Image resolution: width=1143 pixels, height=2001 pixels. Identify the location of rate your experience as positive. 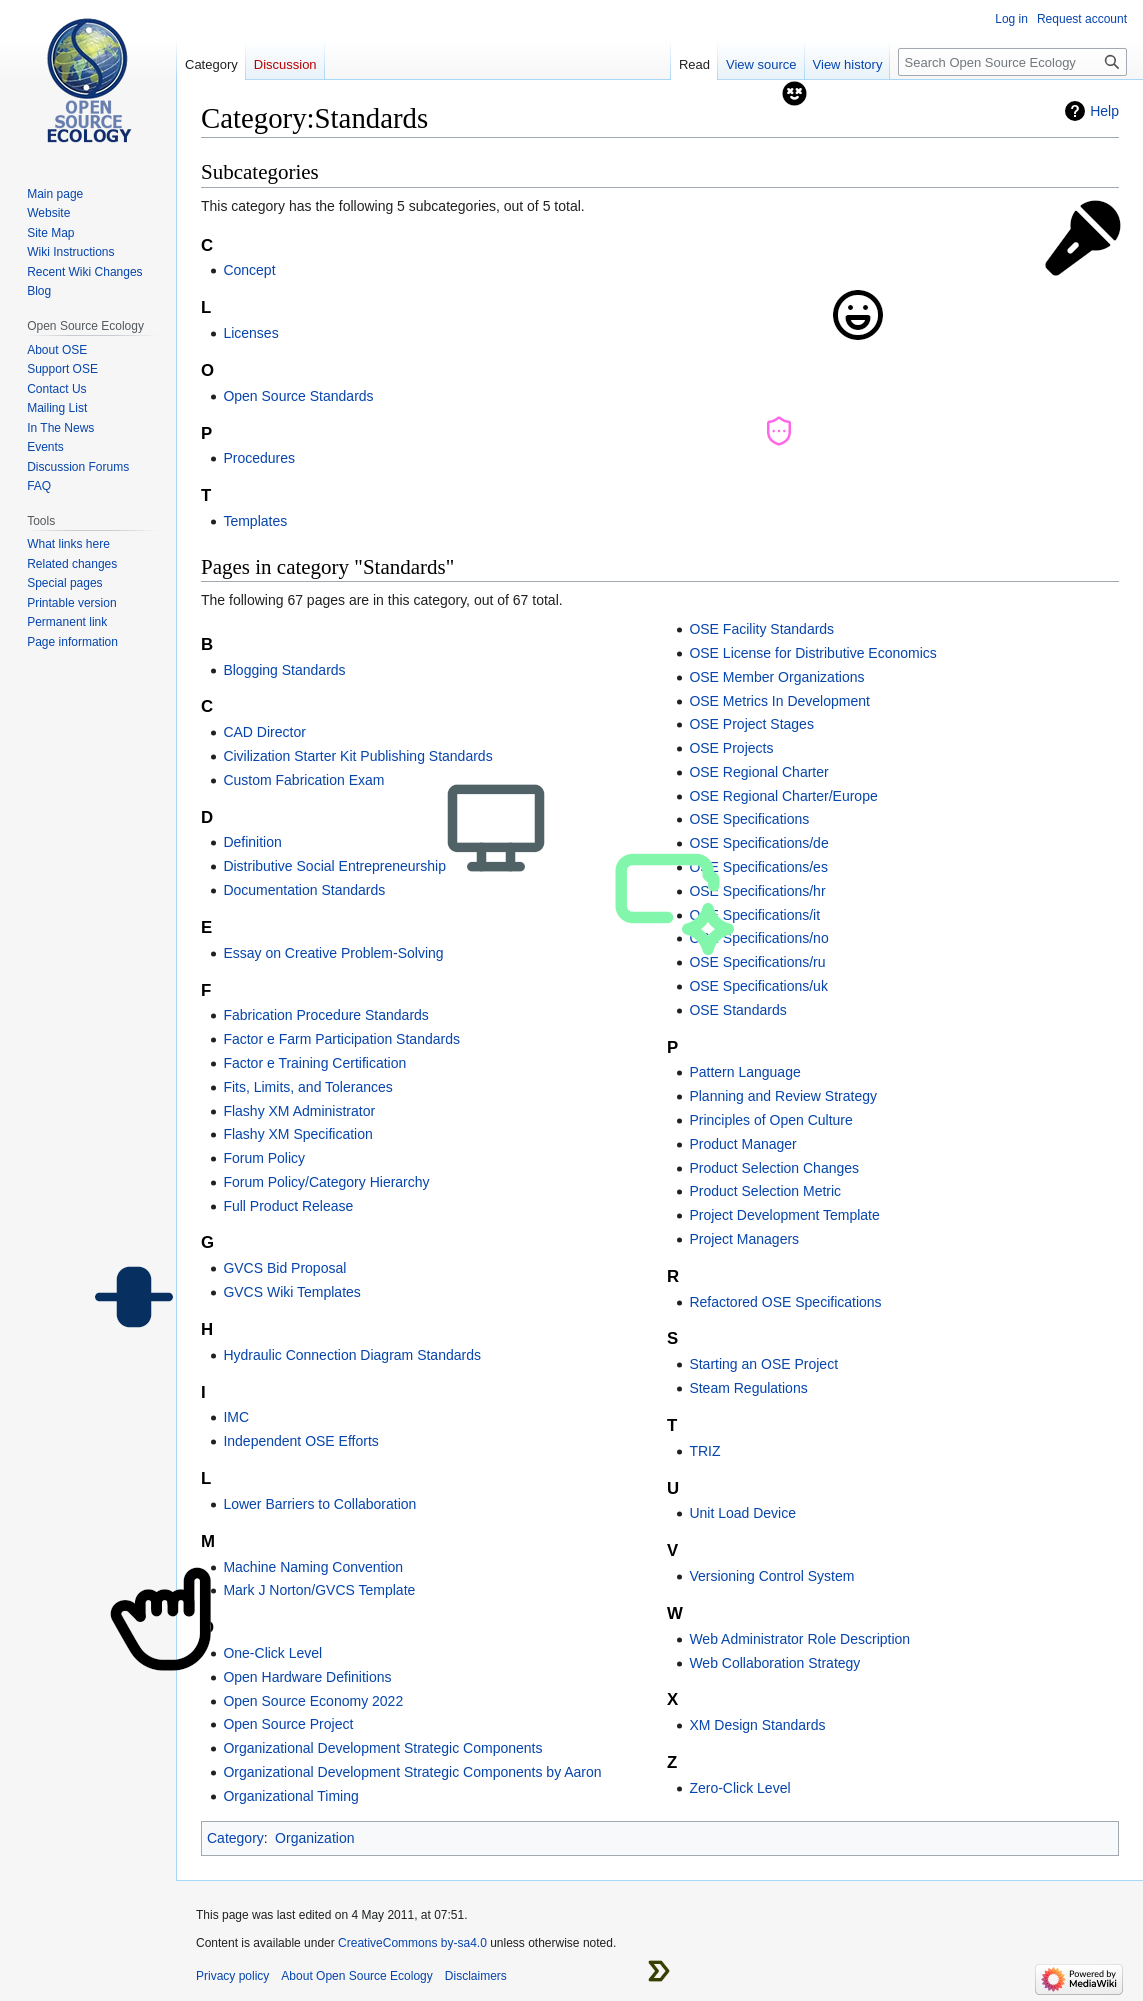
(858, 315).